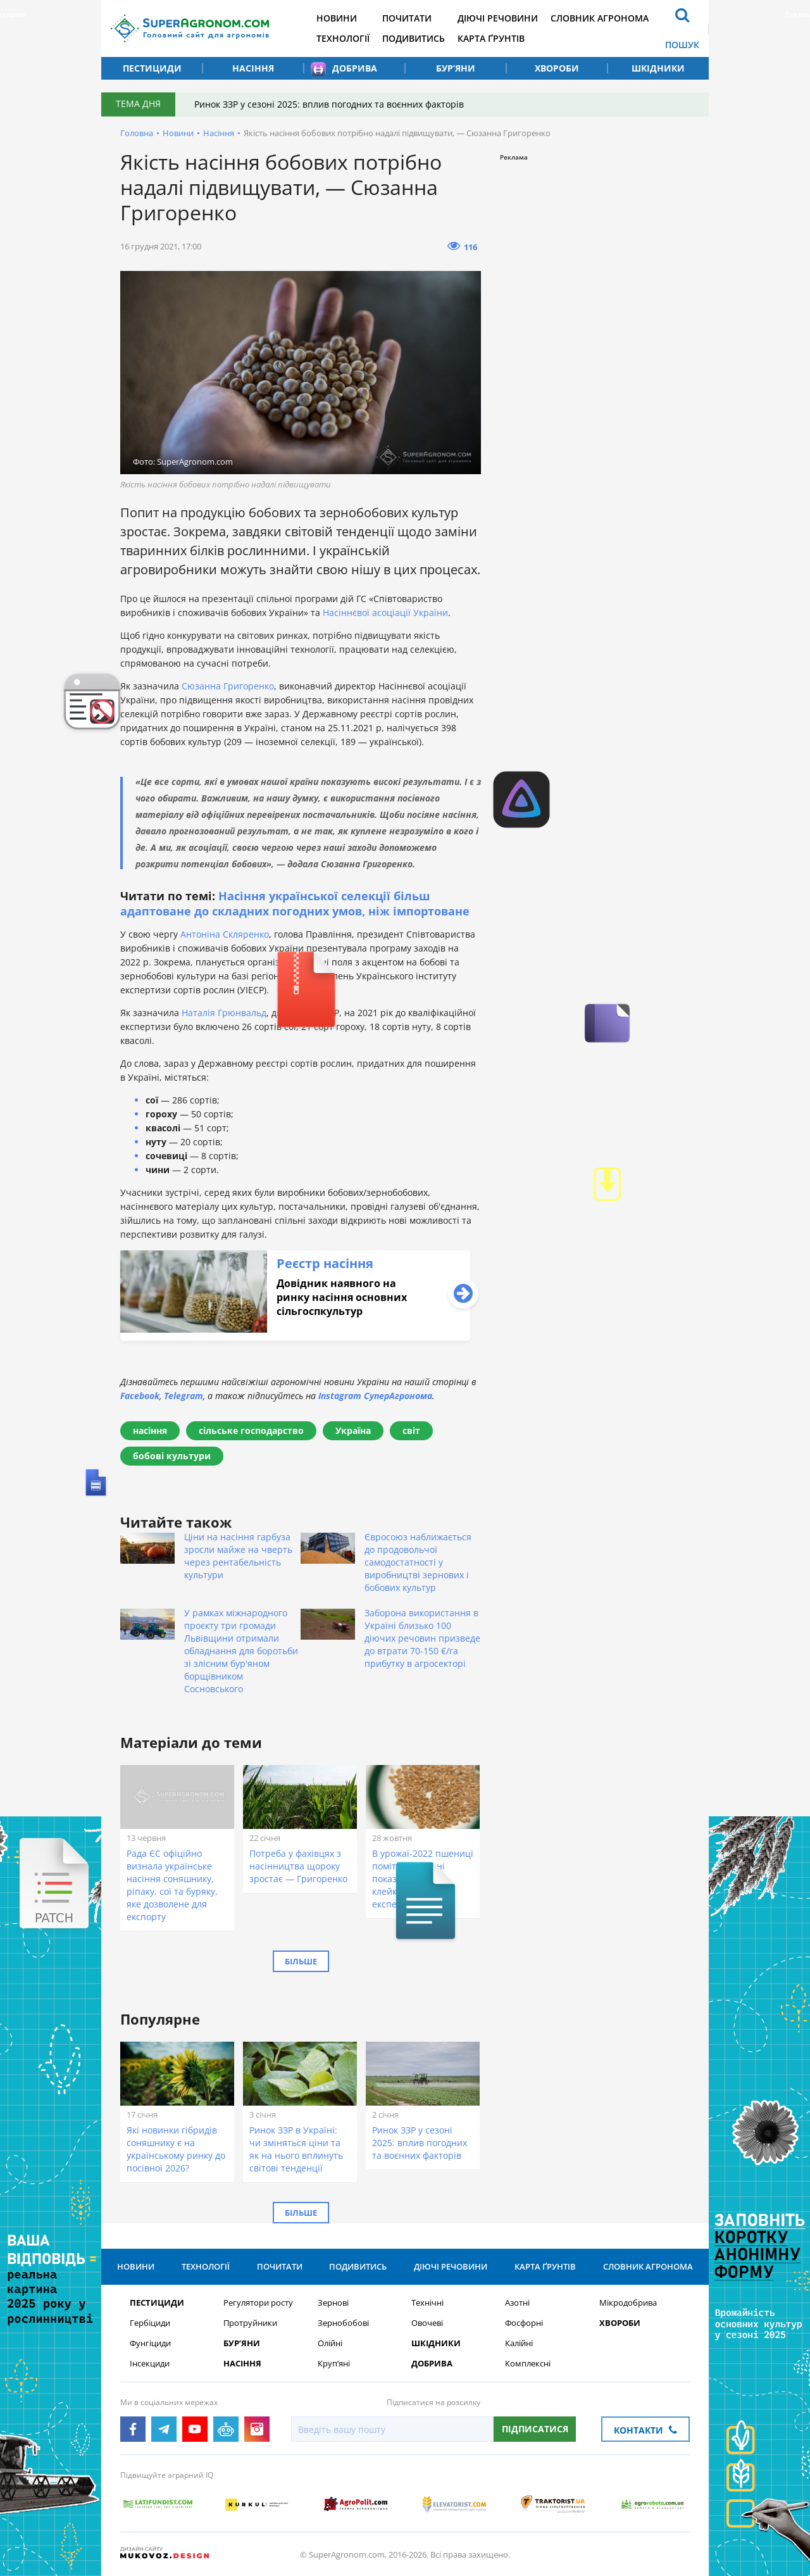 The image size is (810, 2576). Describe the element at coordinates (96, 1483) in the screenshot. I see `SMB network workgroup file type` at that location.